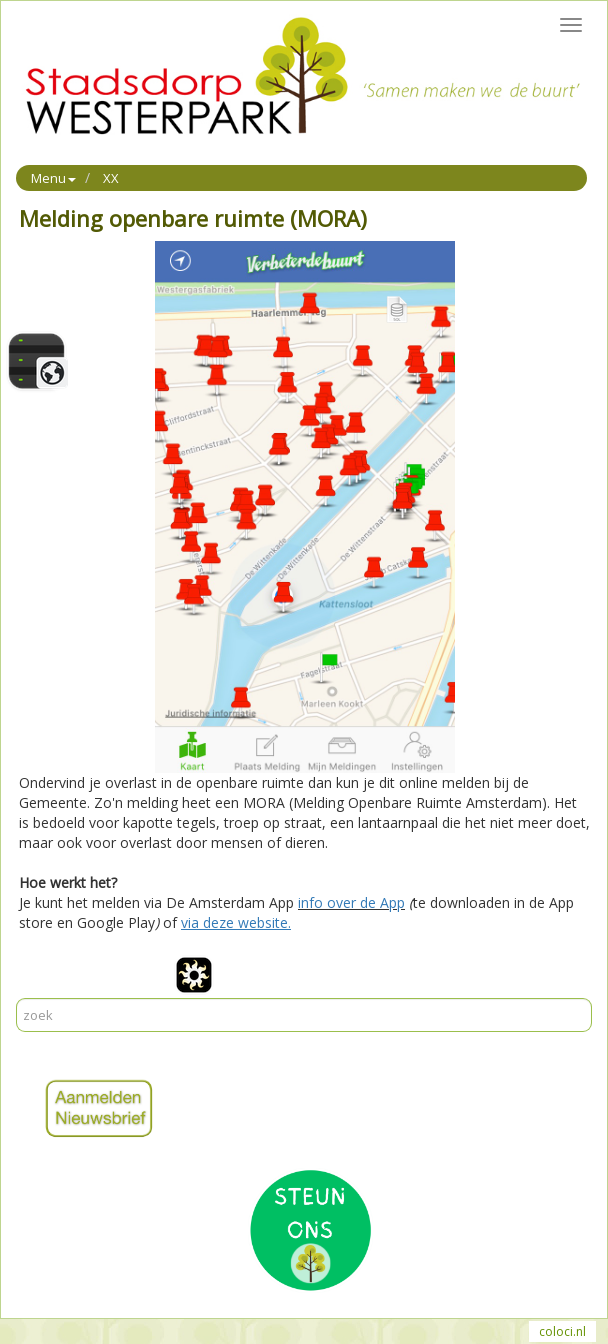 The image size is (608, 1344). What do you see at coordinates (37, 362) in the screenshot?
I see `configure web server network settings` at bounding box center [37, 362].